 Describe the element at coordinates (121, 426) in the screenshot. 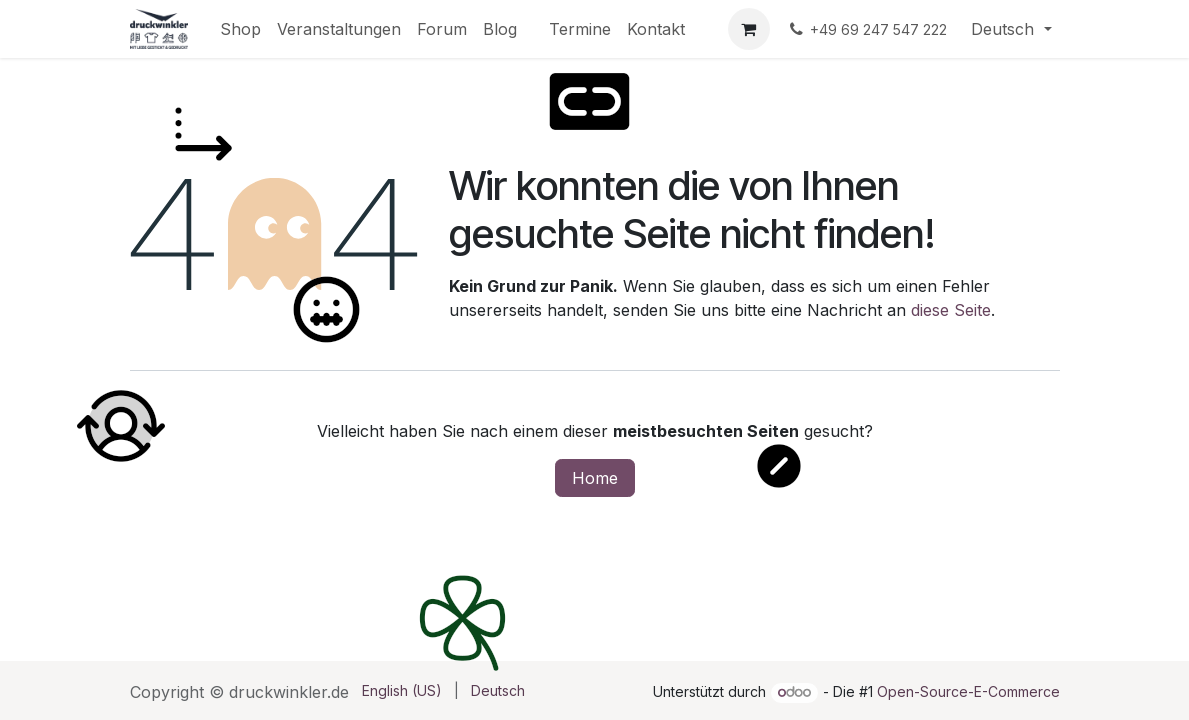

I see `switch between user accounts` at that location.